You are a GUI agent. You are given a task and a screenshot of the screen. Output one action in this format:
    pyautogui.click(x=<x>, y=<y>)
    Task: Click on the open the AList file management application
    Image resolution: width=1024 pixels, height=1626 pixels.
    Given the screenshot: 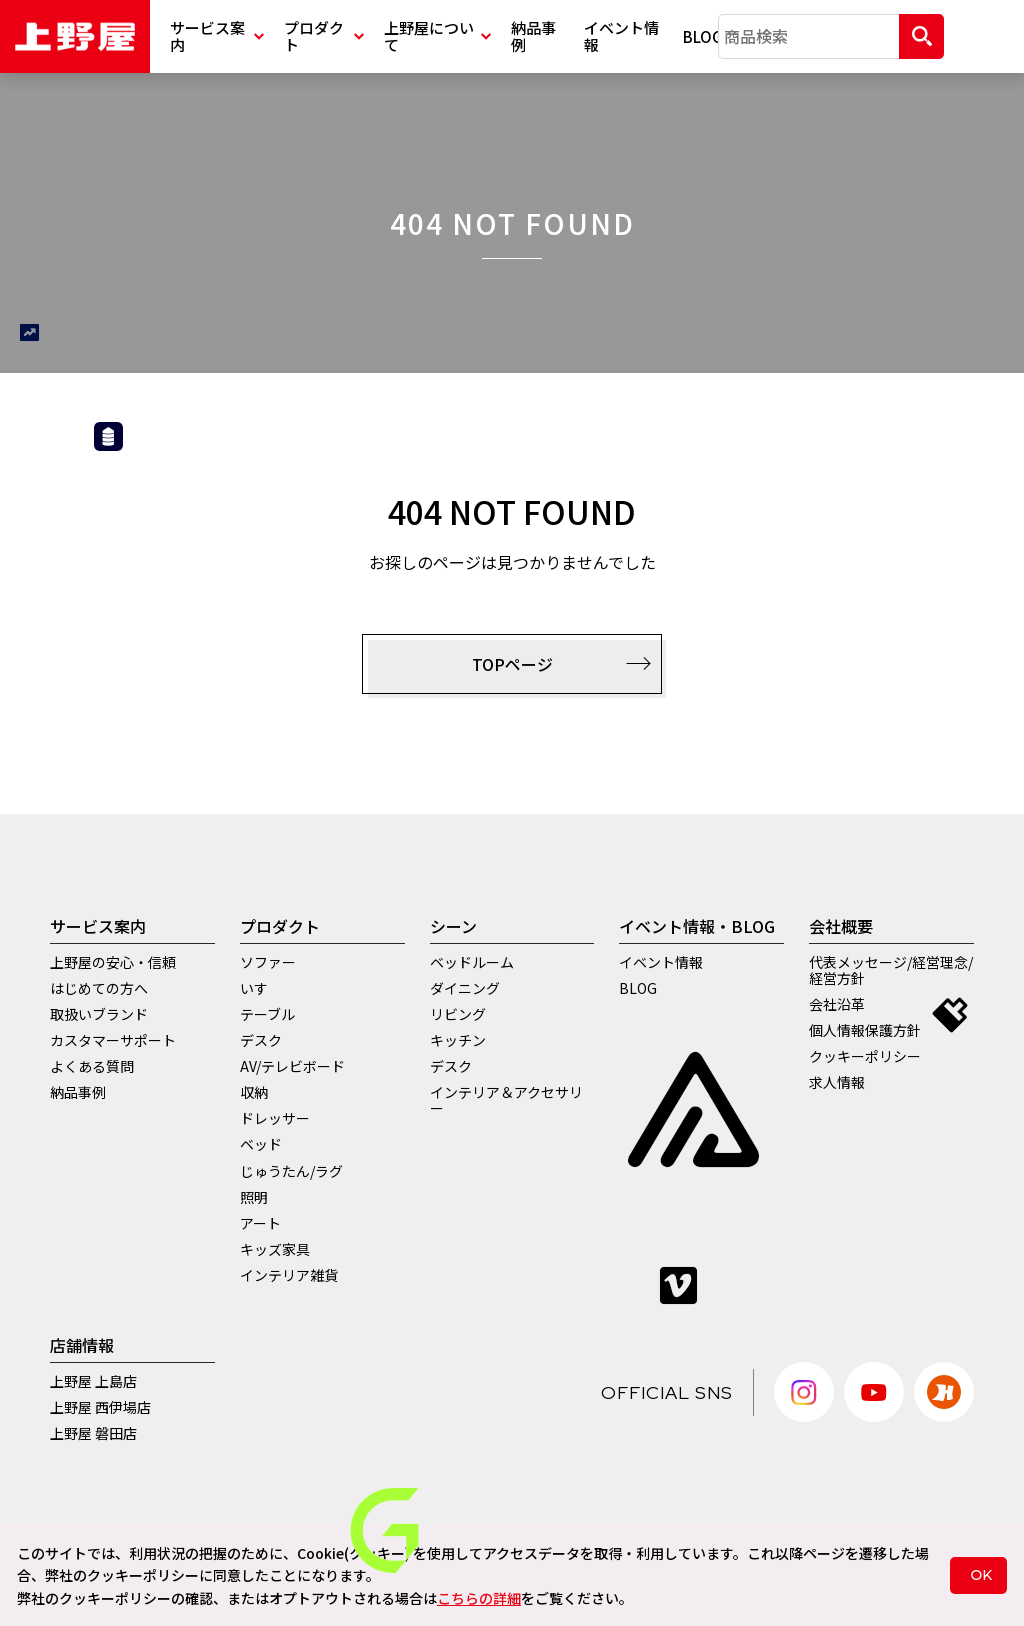 What is the action you would take?
    pyautogui.click(x=693, y=1109)
    